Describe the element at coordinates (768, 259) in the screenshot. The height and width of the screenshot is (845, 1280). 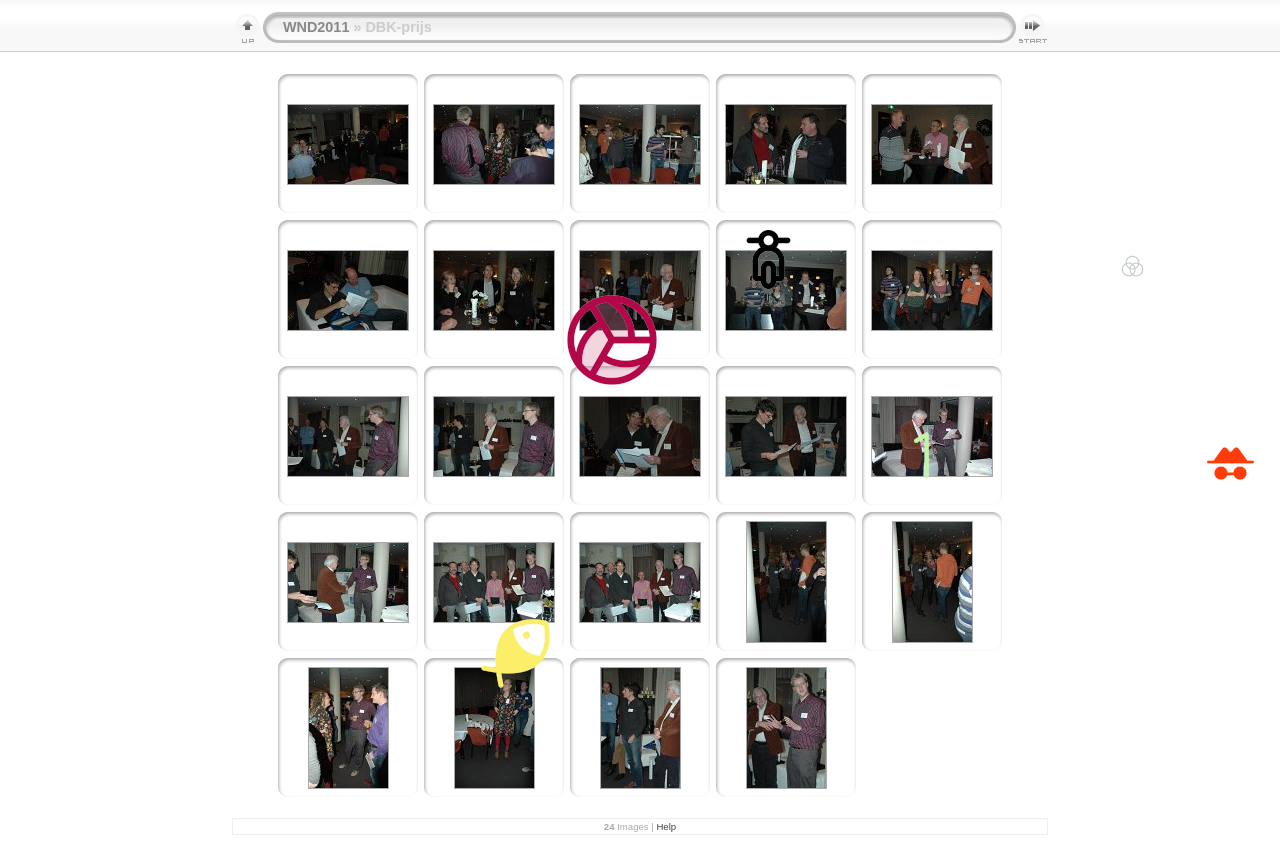
I see `select moped or scooter as transportation mode` at that location.